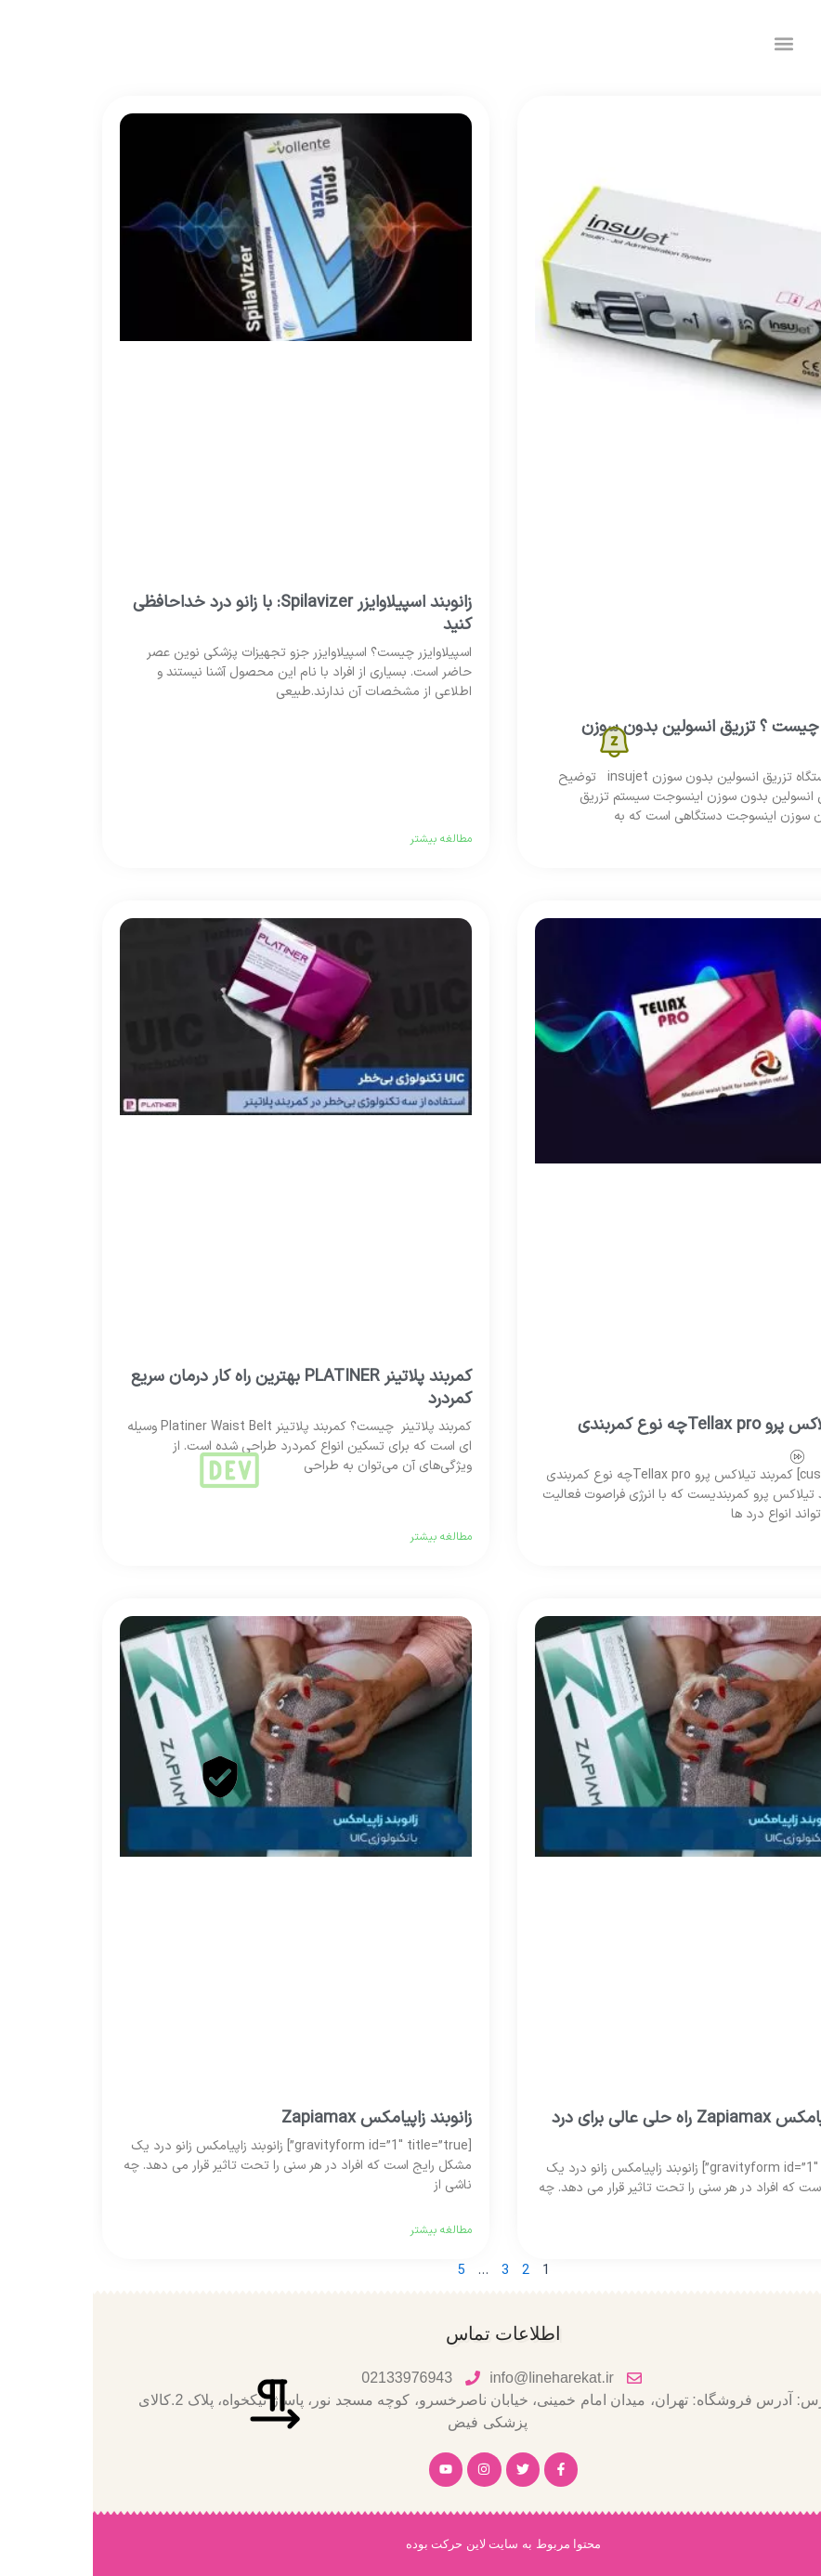  What do you see at coordinates (275, 2404) in the screenshot?
I see `move paragraph to the right` at bounding box center [275, 2404].